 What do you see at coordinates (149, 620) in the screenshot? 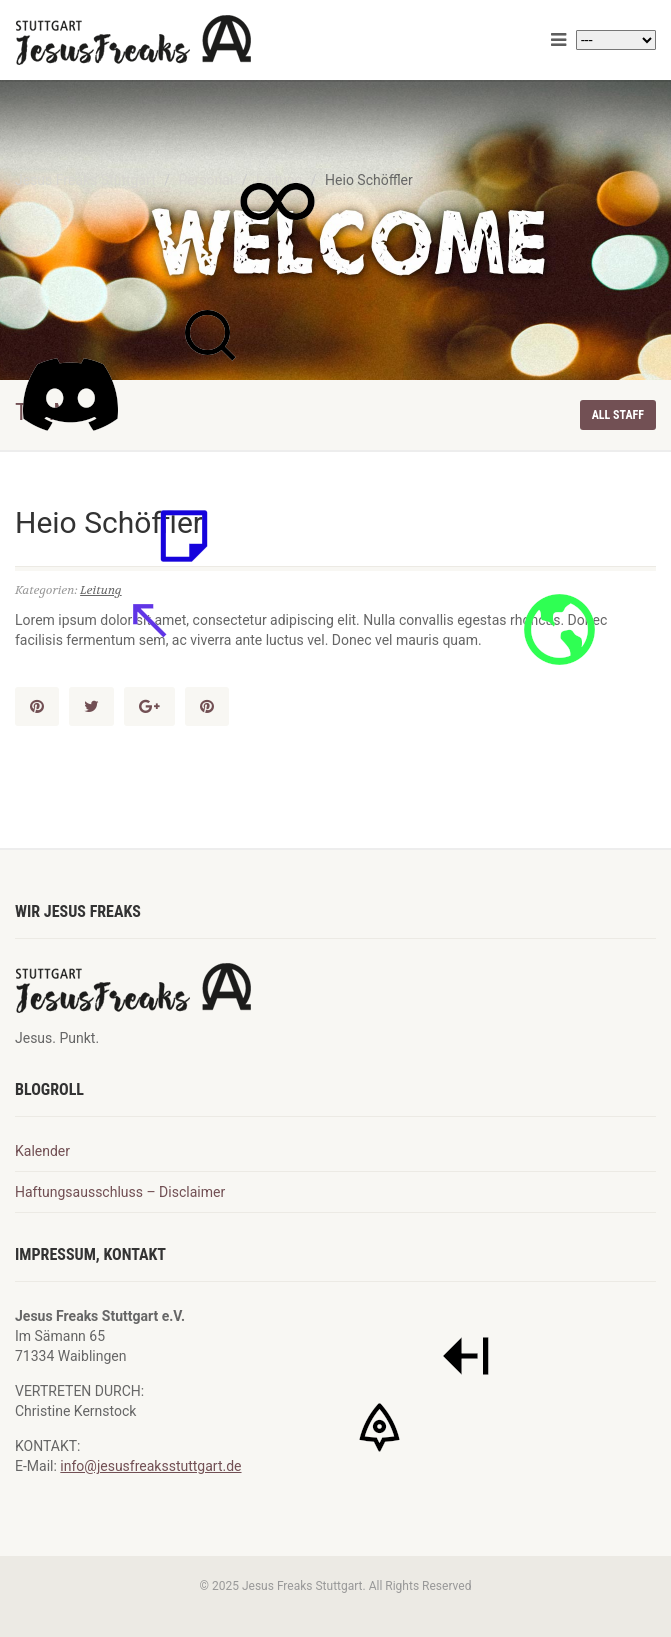
I see `navigate back and up in hierarchy` at bounding box center [149, 620].